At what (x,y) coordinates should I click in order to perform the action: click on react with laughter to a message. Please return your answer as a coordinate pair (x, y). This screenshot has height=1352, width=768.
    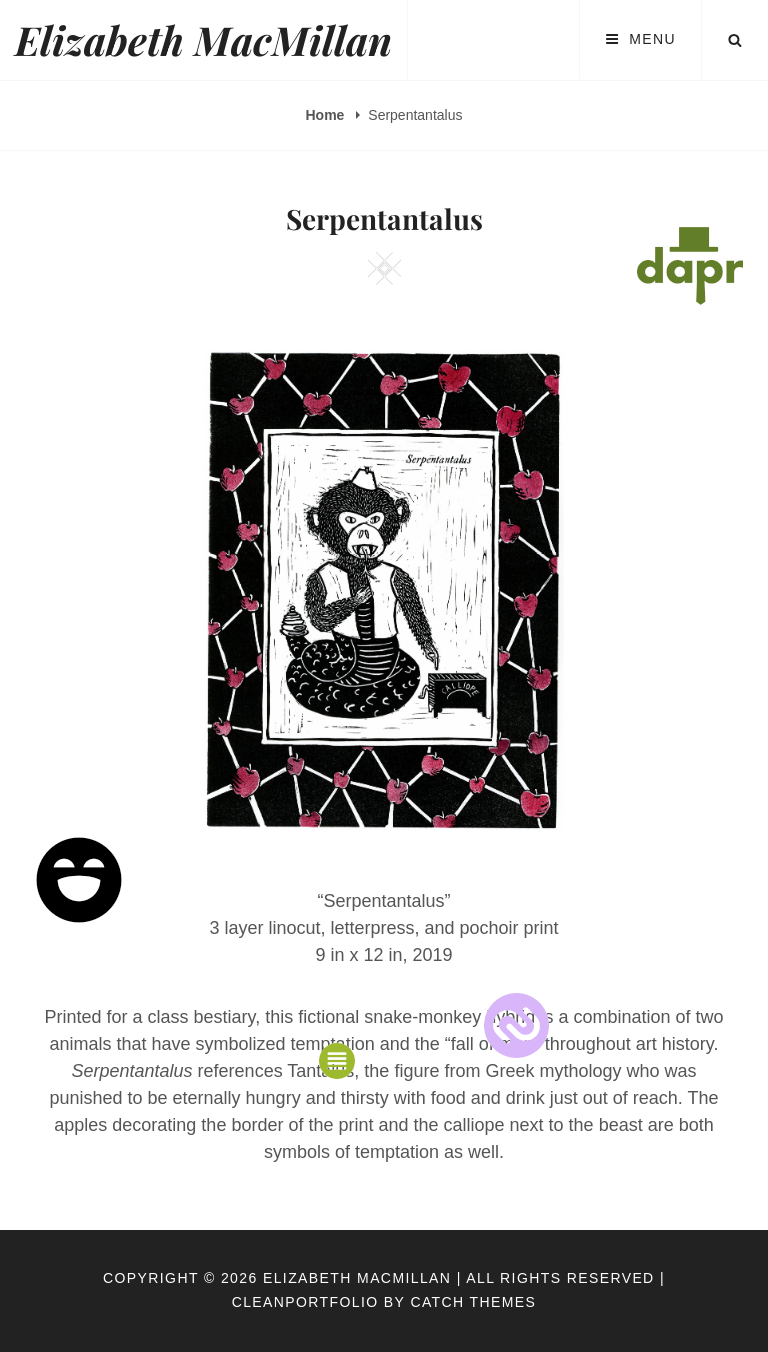
    Looking at the image, I should click on (79, 880).